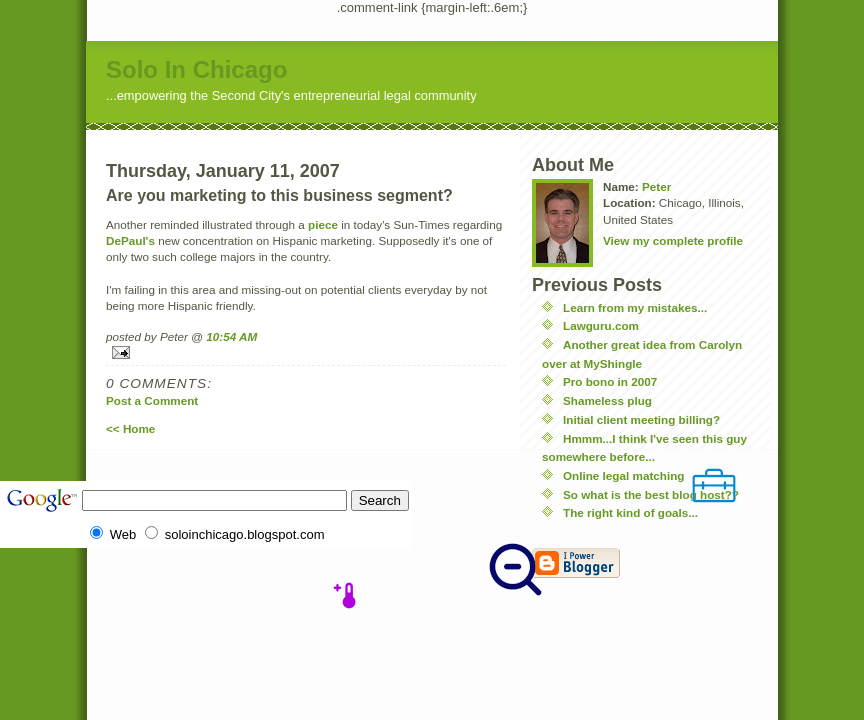 The image size is (864, 720). What do you see at coordinates (714, 487) in the screenshot?
I see `access tools and utilities` at bounding box center [714, 487].